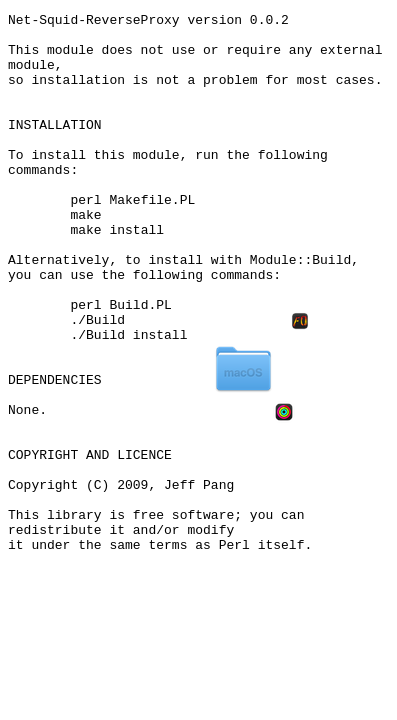  Describe the element at coordinates (243, 368) in the screenshot. I see `access macOS system files and folders` at that location.